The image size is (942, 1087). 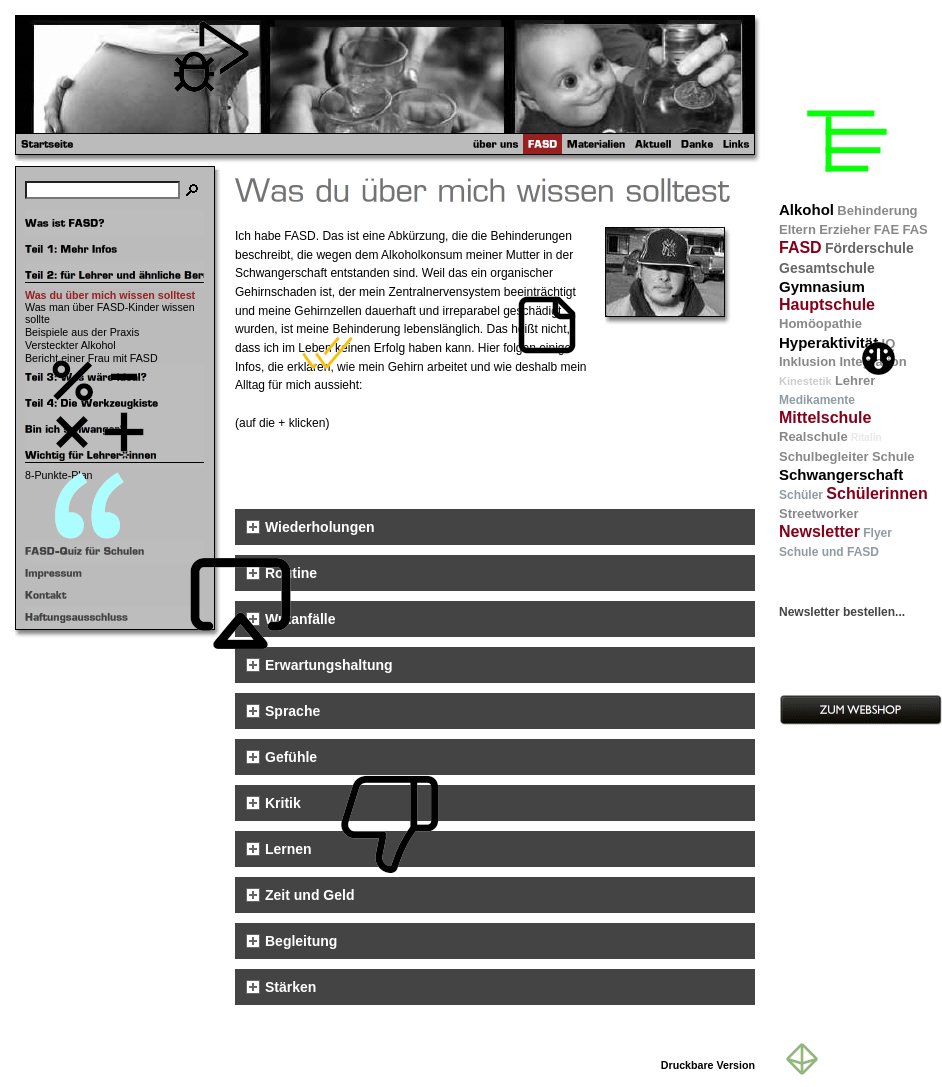 What do you see at coordinates (802, 1059) in the screenshot?
I see `represents 3D geometry or modeling tools` at bounding box center [802, 1059].